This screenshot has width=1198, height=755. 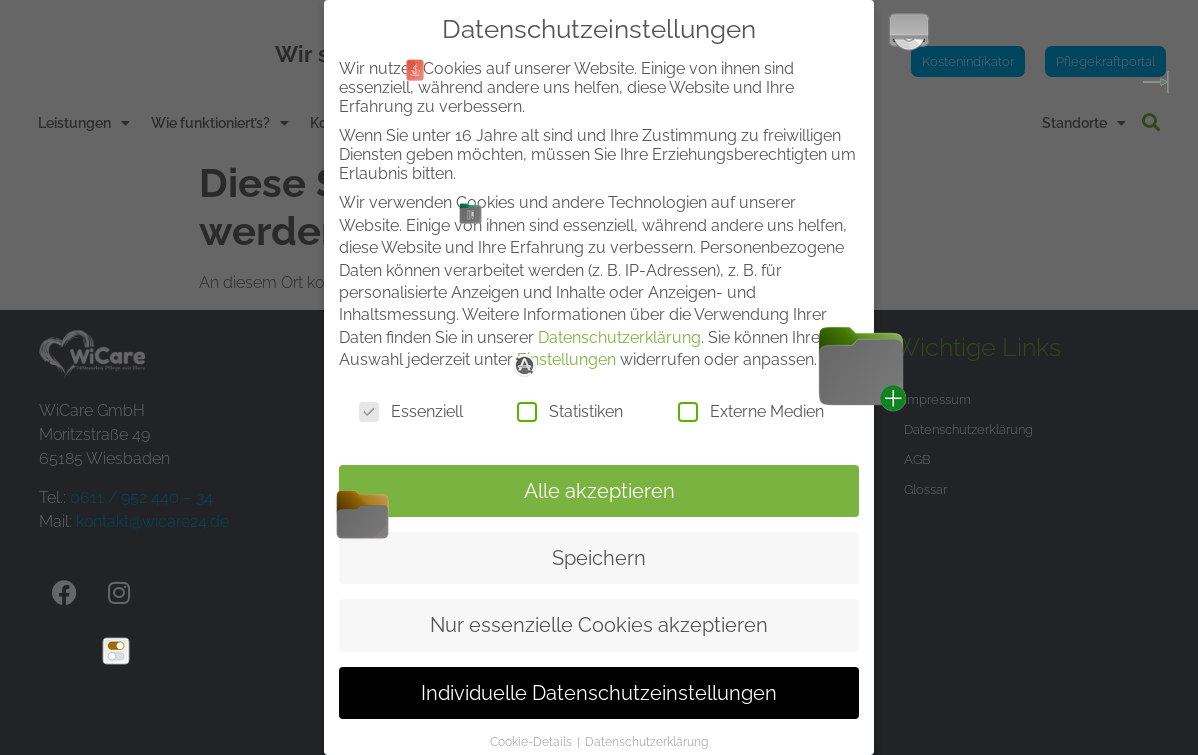 I want to click on java archive file (.jar), so click(x=415, y=70).